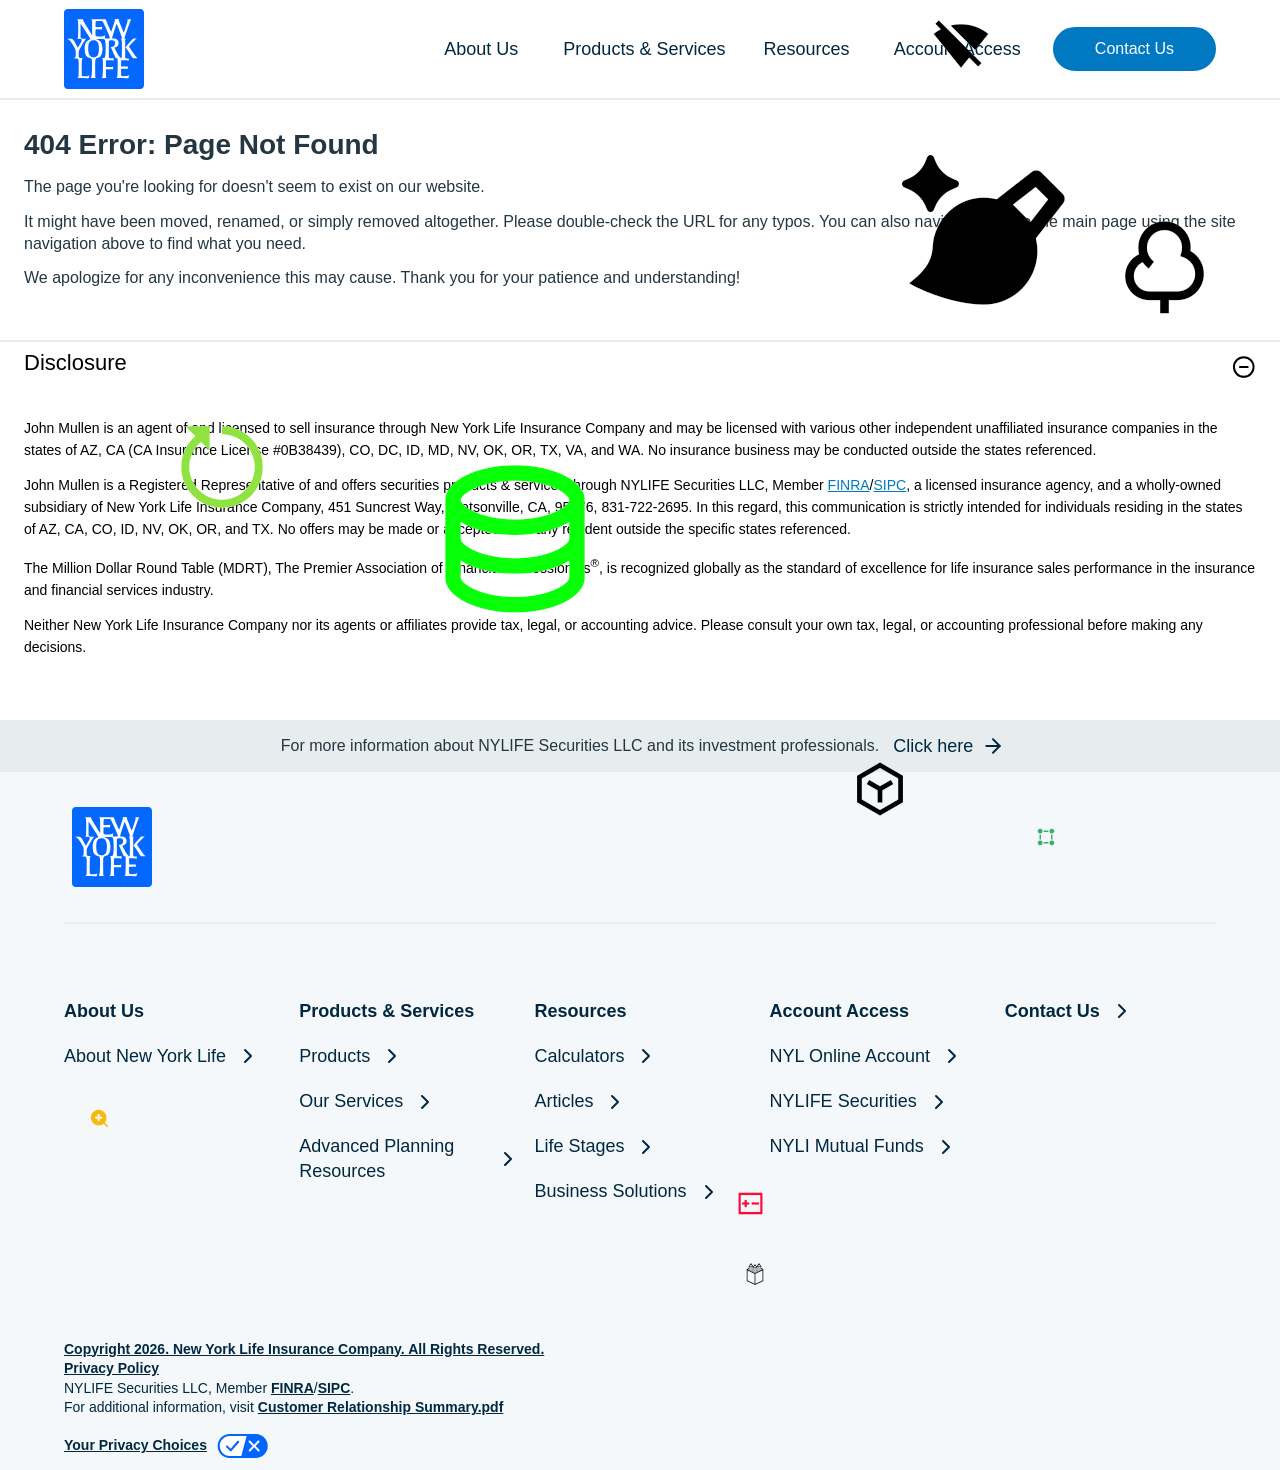  Describe the element at coordinates (515, 535) in the screenshot. I see `access database storage` at that location.